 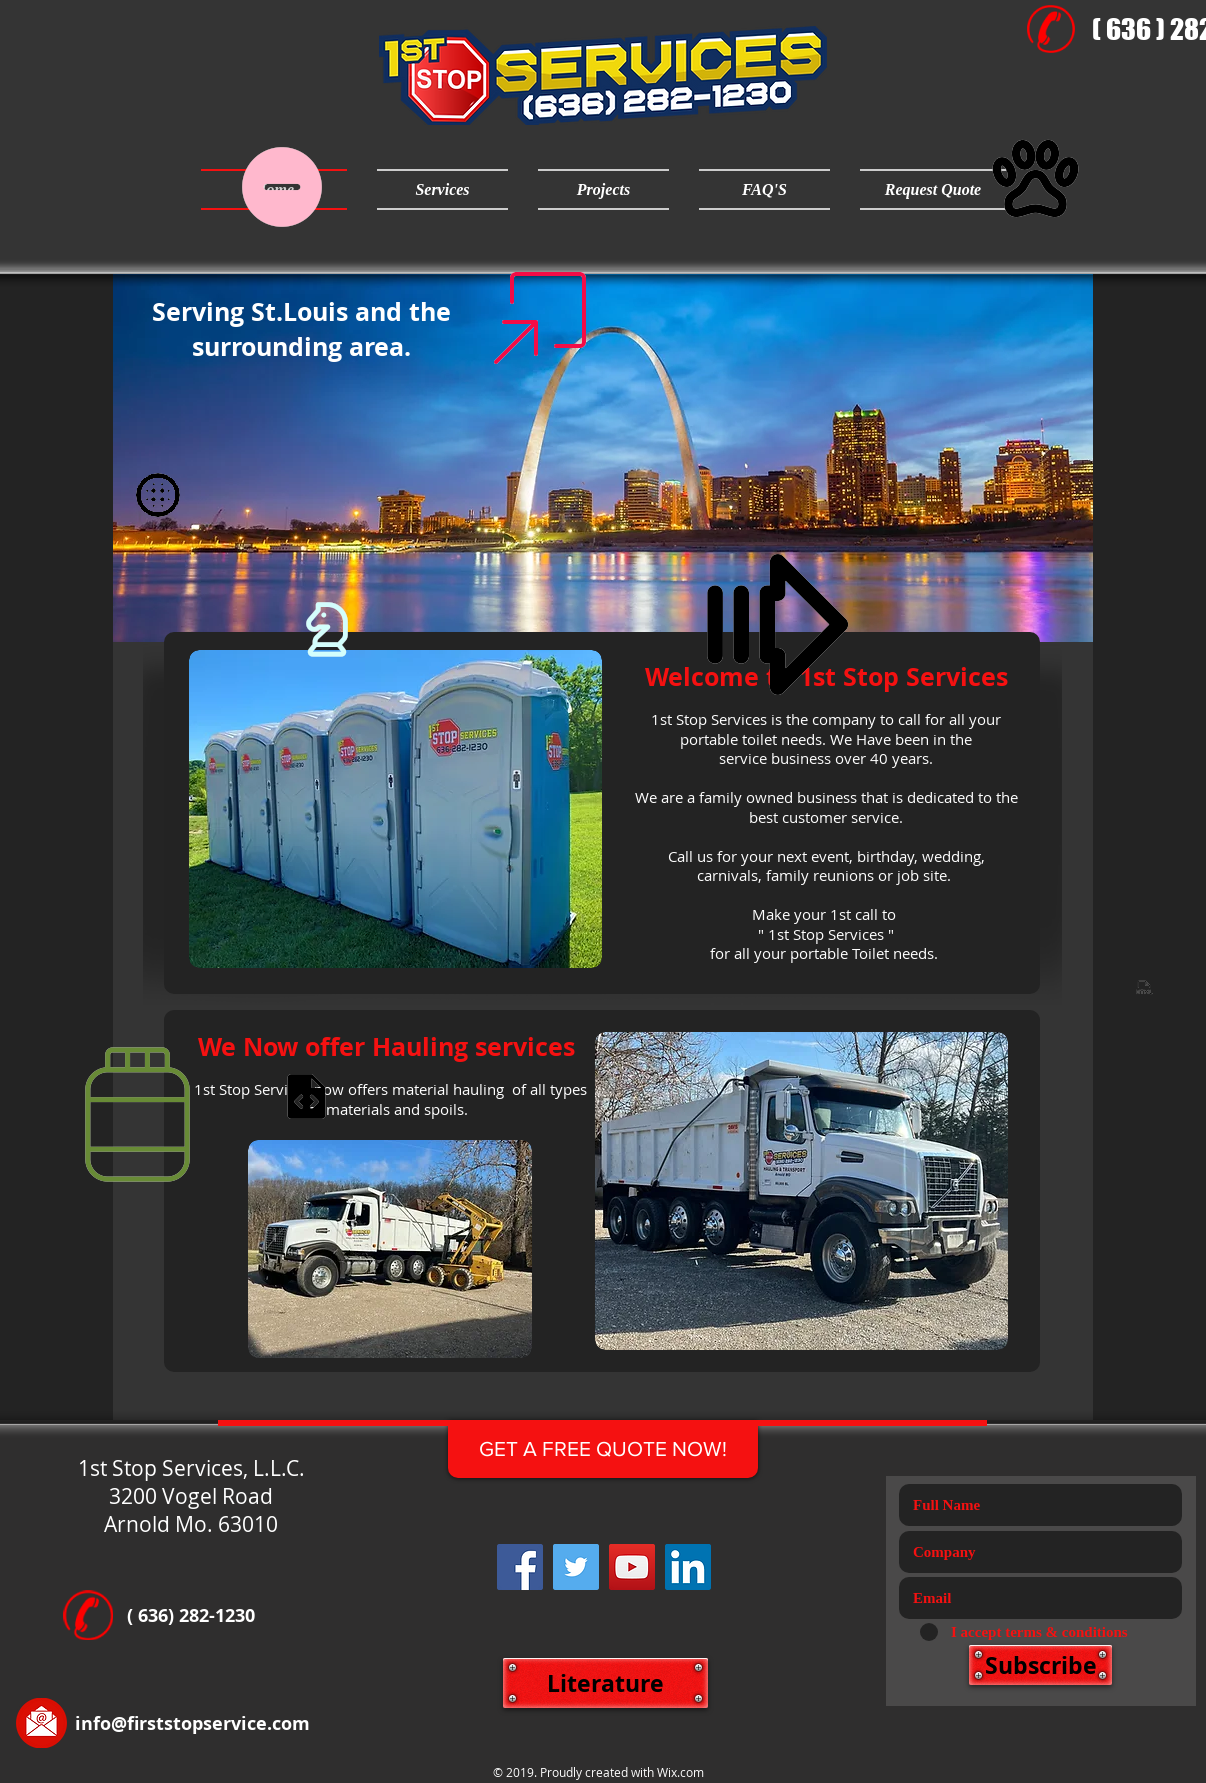 I want to click on play chess or access chess game, so click(x=327, y=631).